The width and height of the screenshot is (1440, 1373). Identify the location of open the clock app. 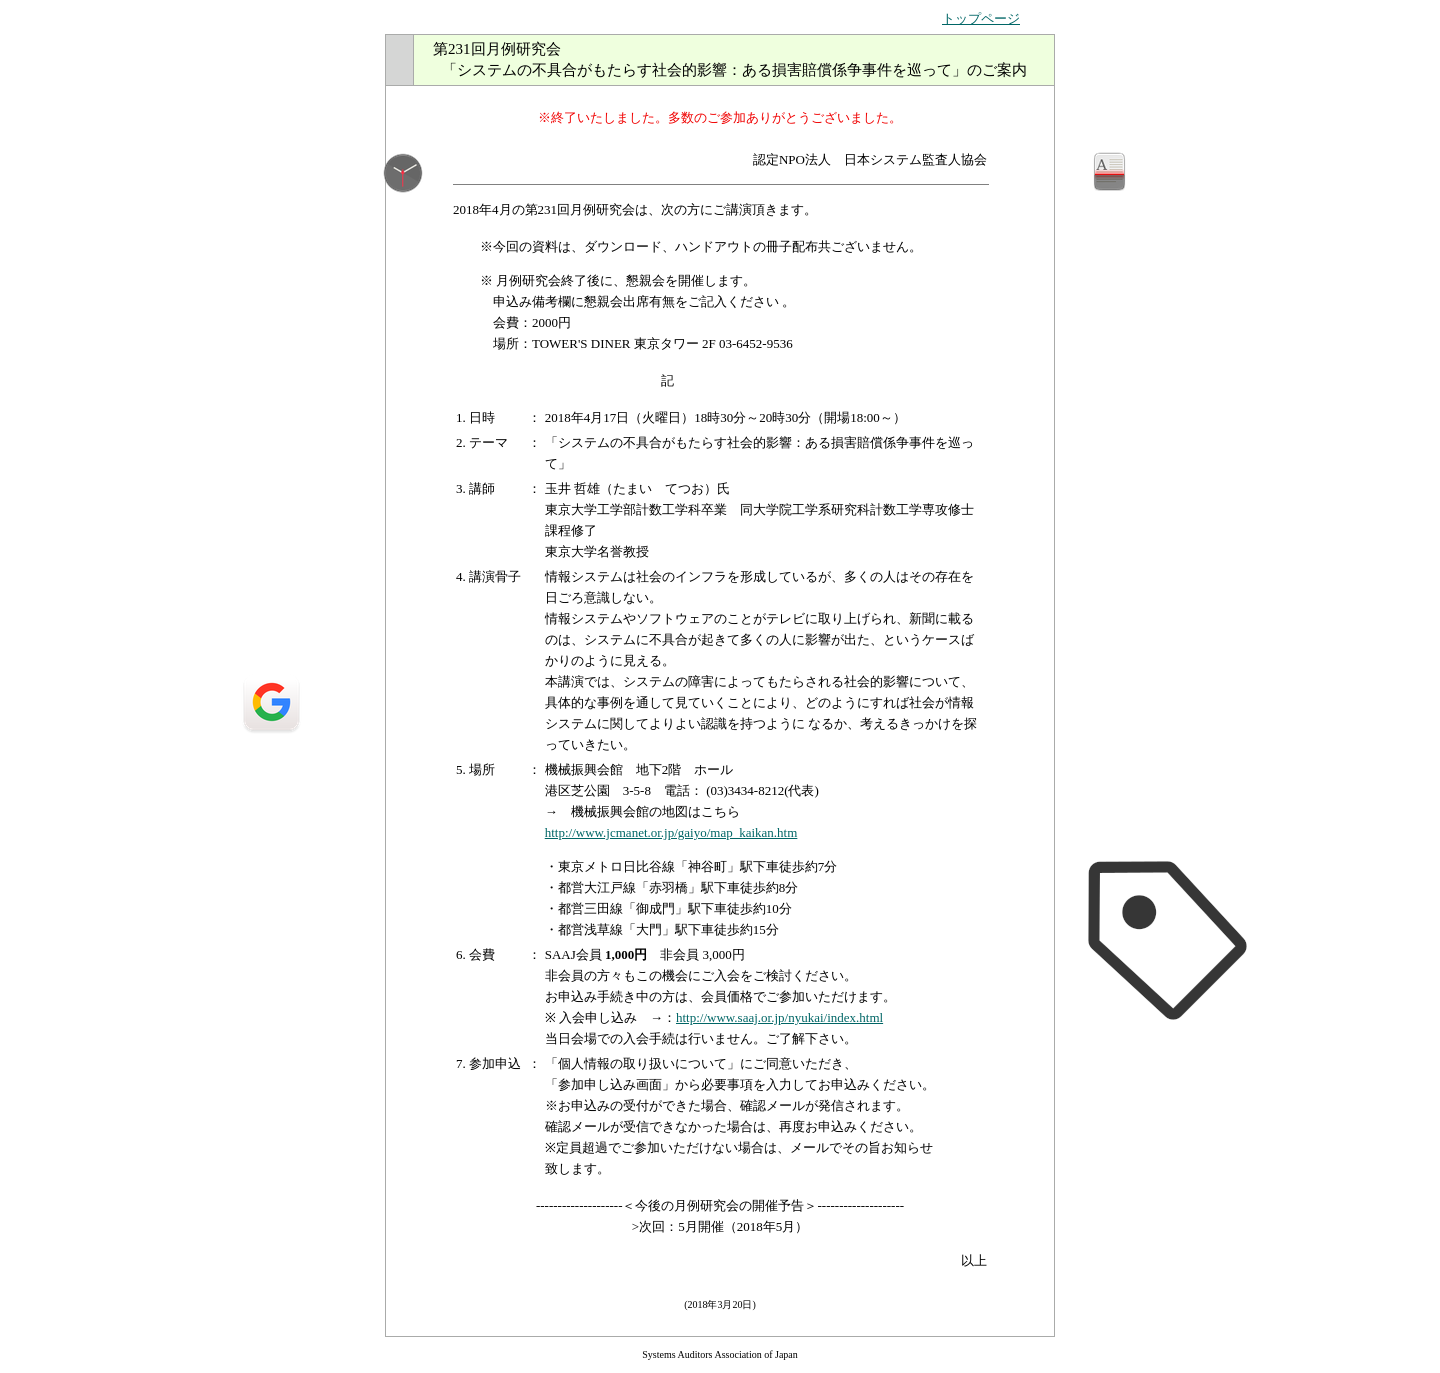
(403, 173).